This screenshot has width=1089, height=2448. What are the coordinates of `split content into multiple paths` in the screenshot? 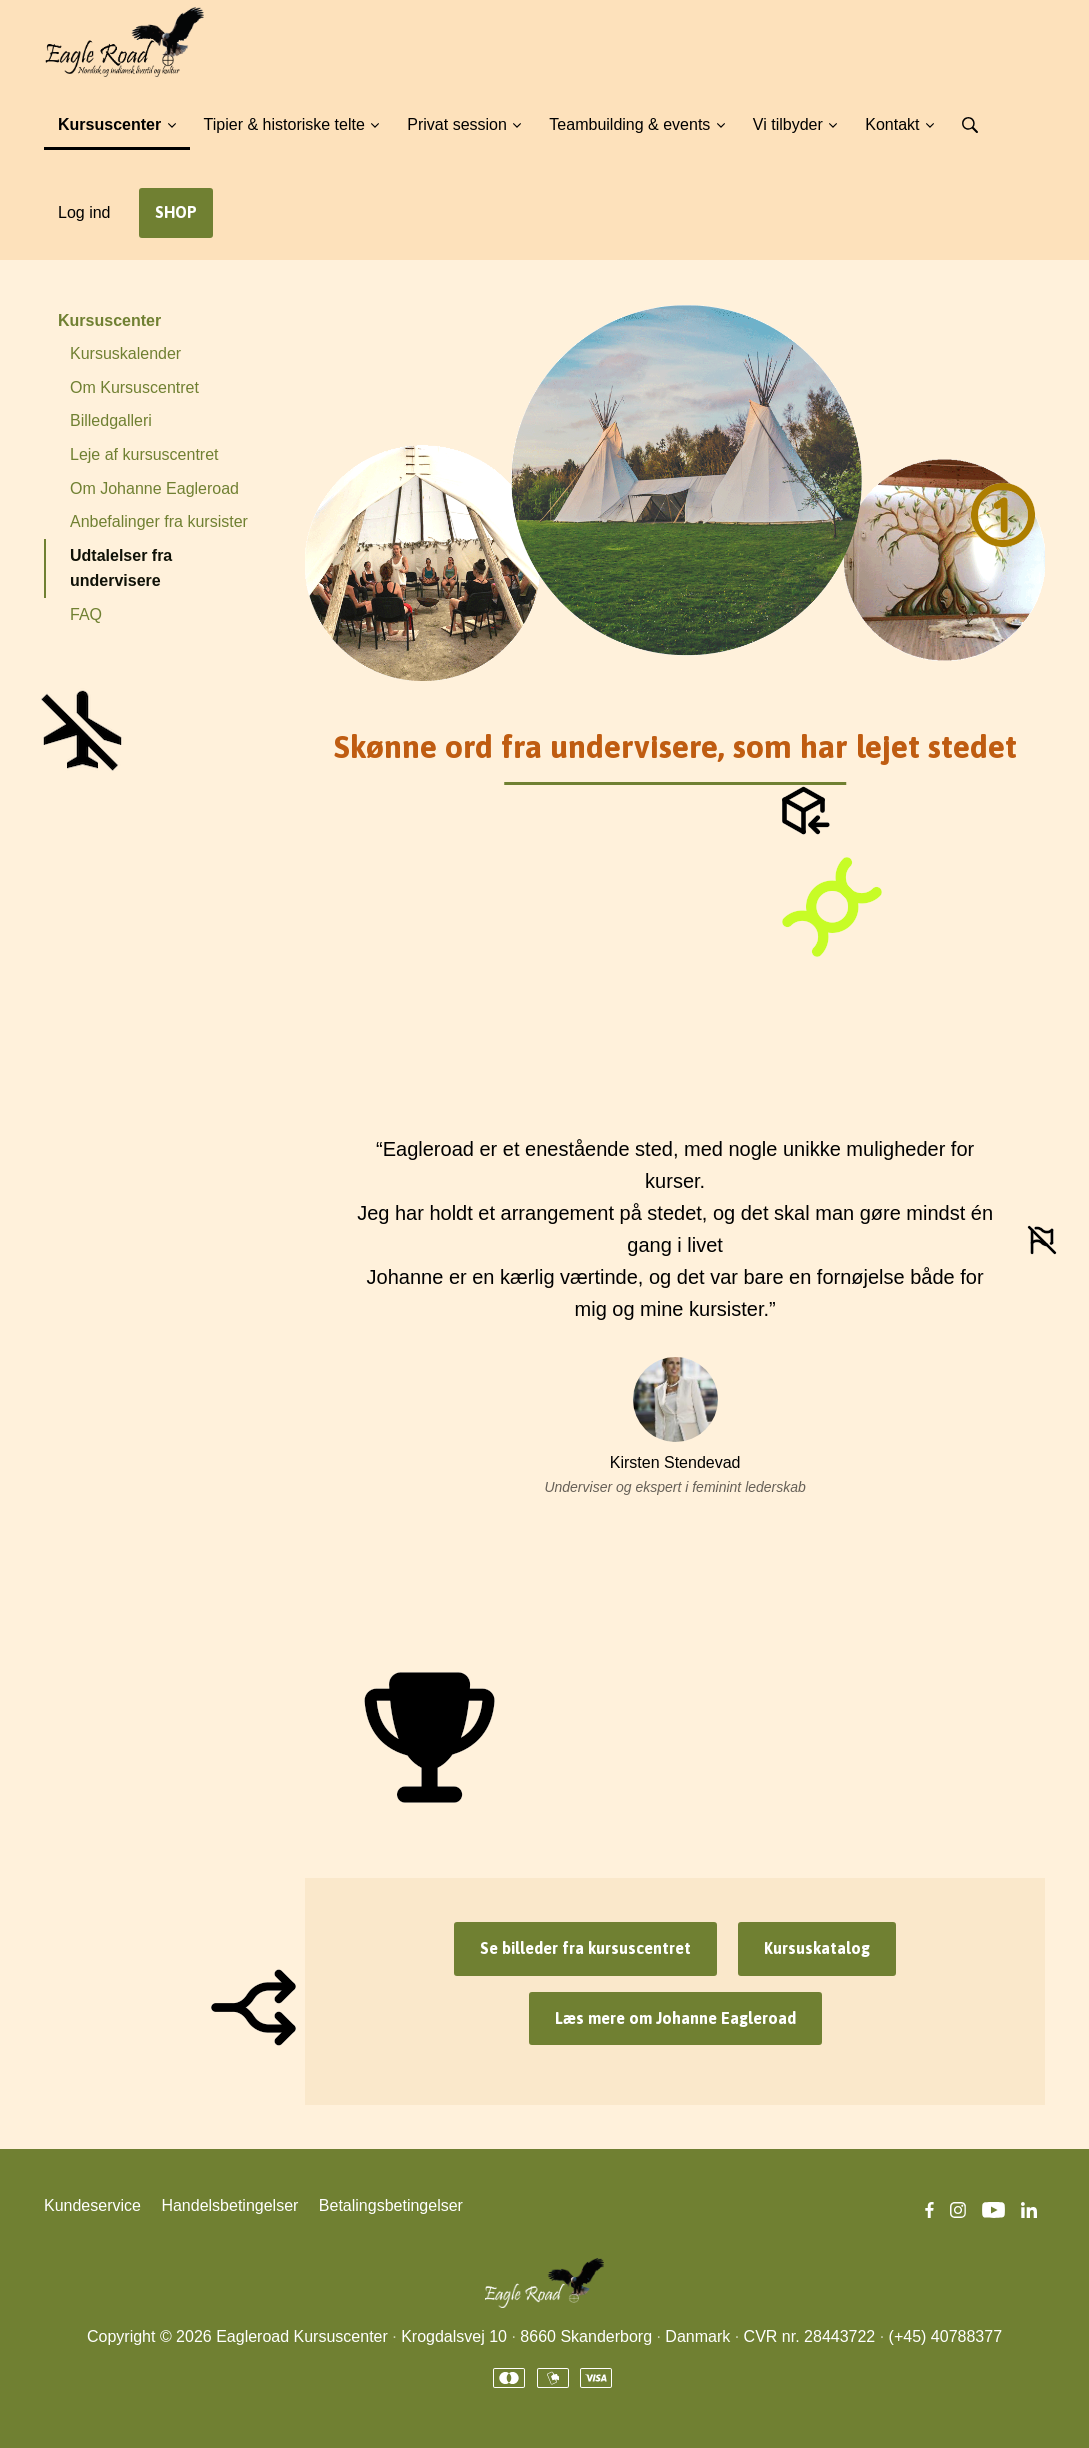 It's located at (253, 2007).